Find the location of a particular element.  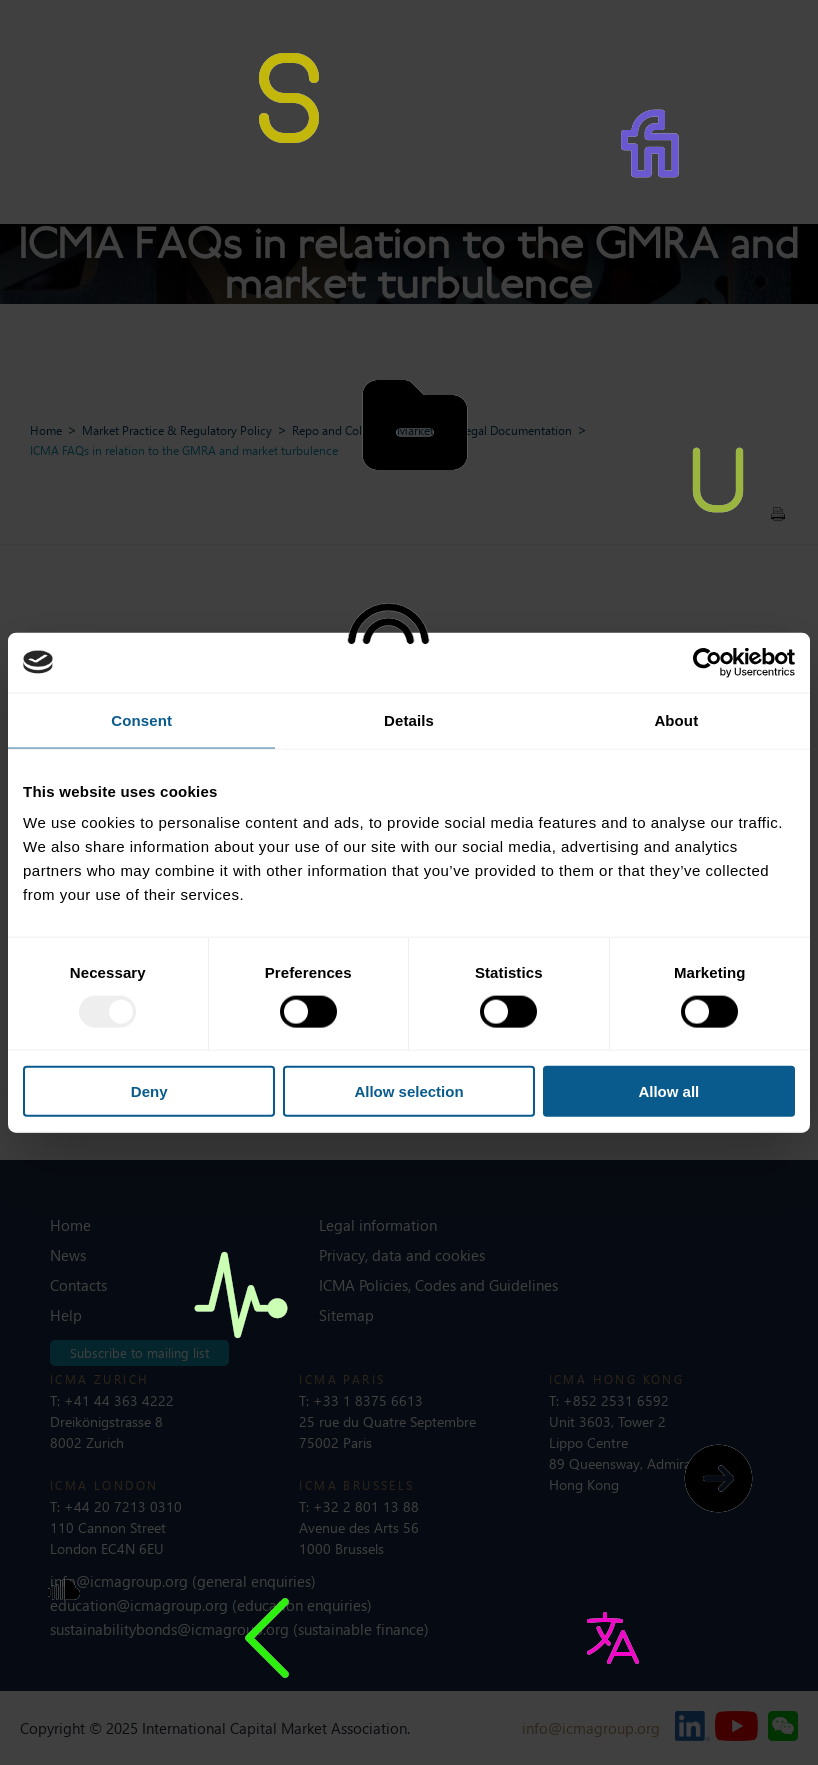

go back to the previous screen is located at coordinates (267, 1638).